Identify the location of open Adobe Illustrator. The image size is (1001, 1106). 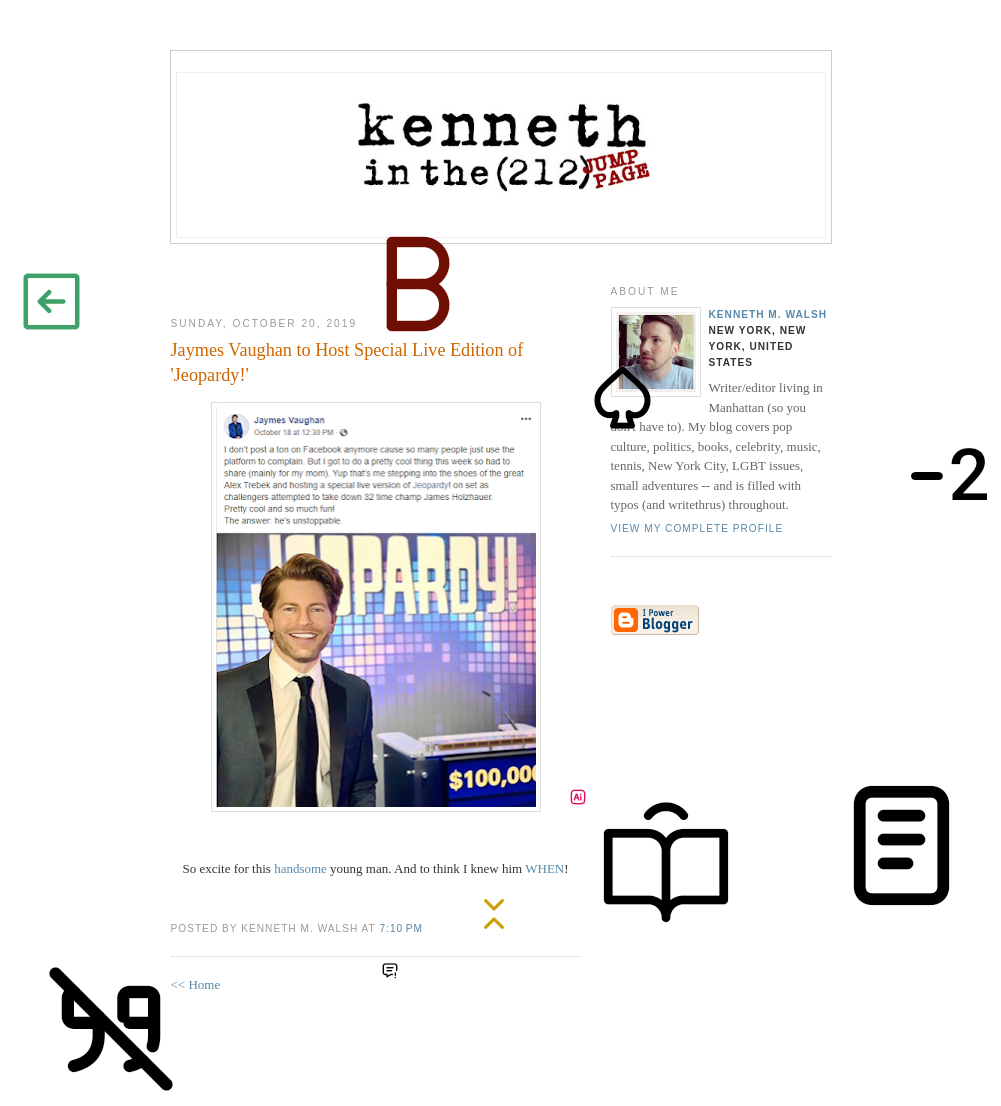
(578, 797).